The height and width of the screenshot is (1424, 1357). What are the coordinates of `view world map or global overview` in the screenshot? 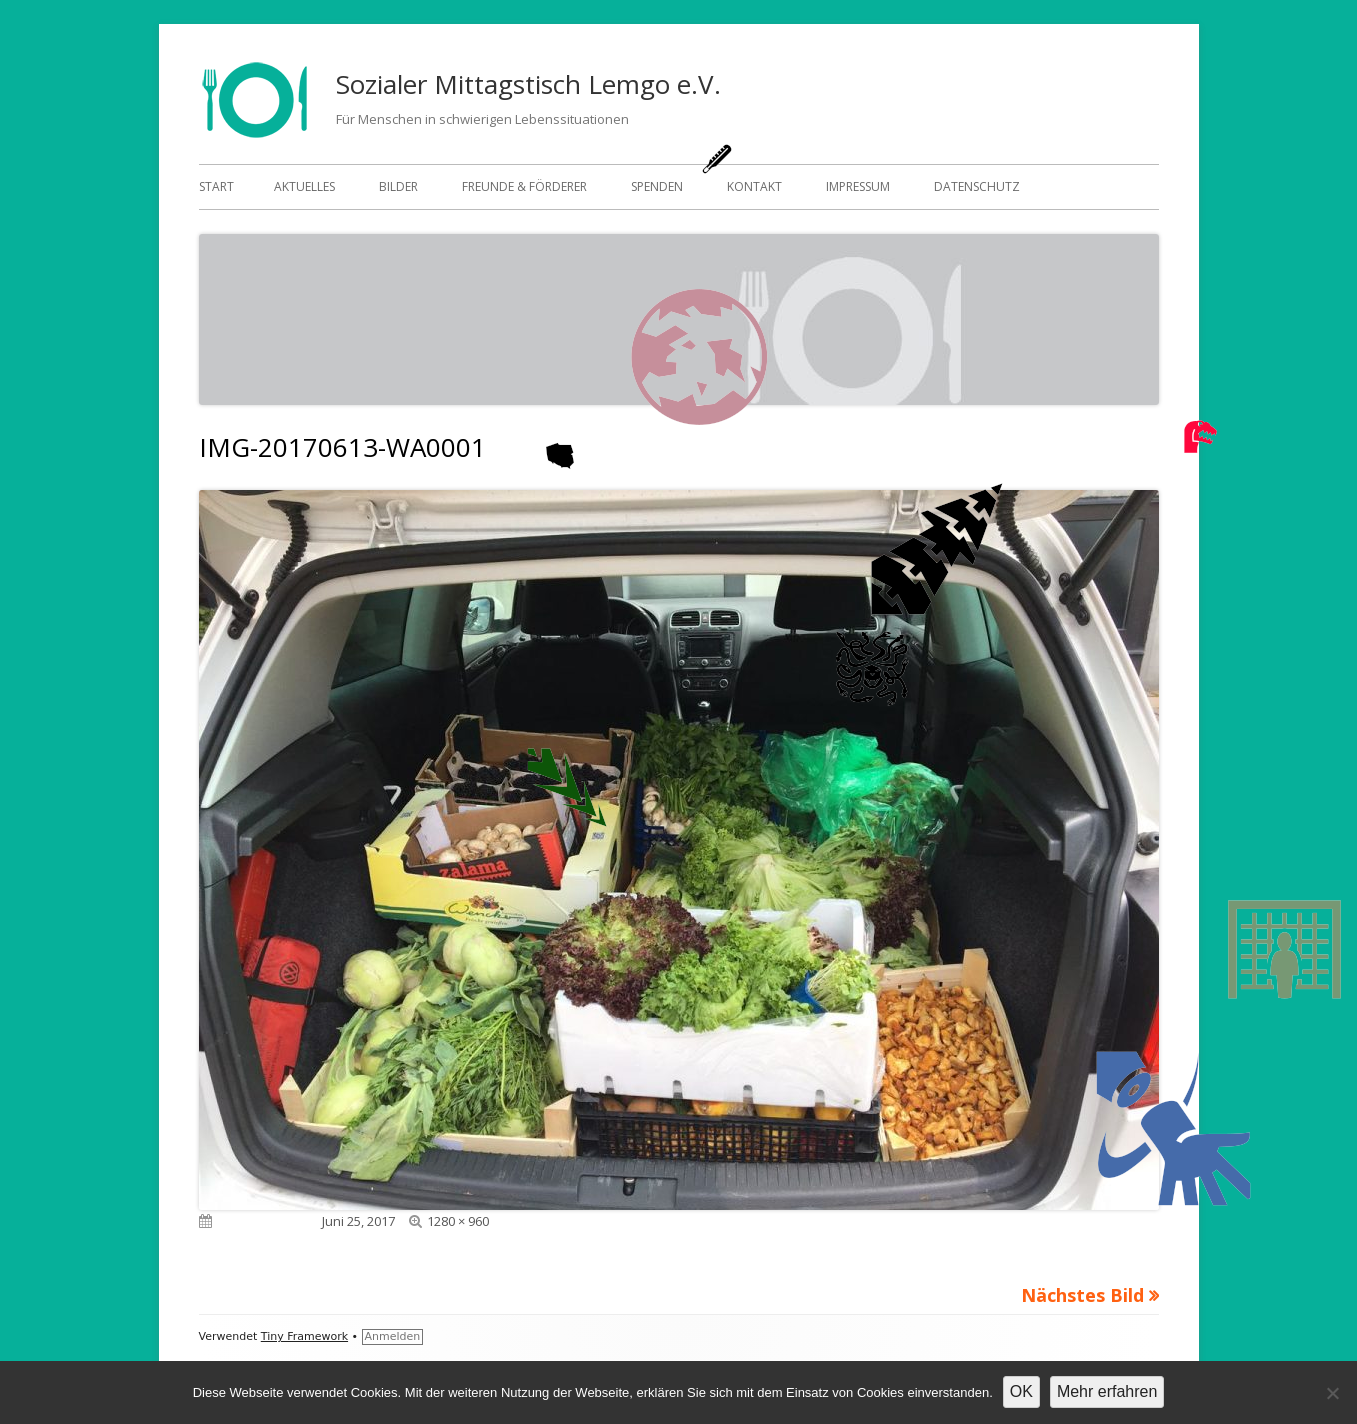 It's located at (700, 358).